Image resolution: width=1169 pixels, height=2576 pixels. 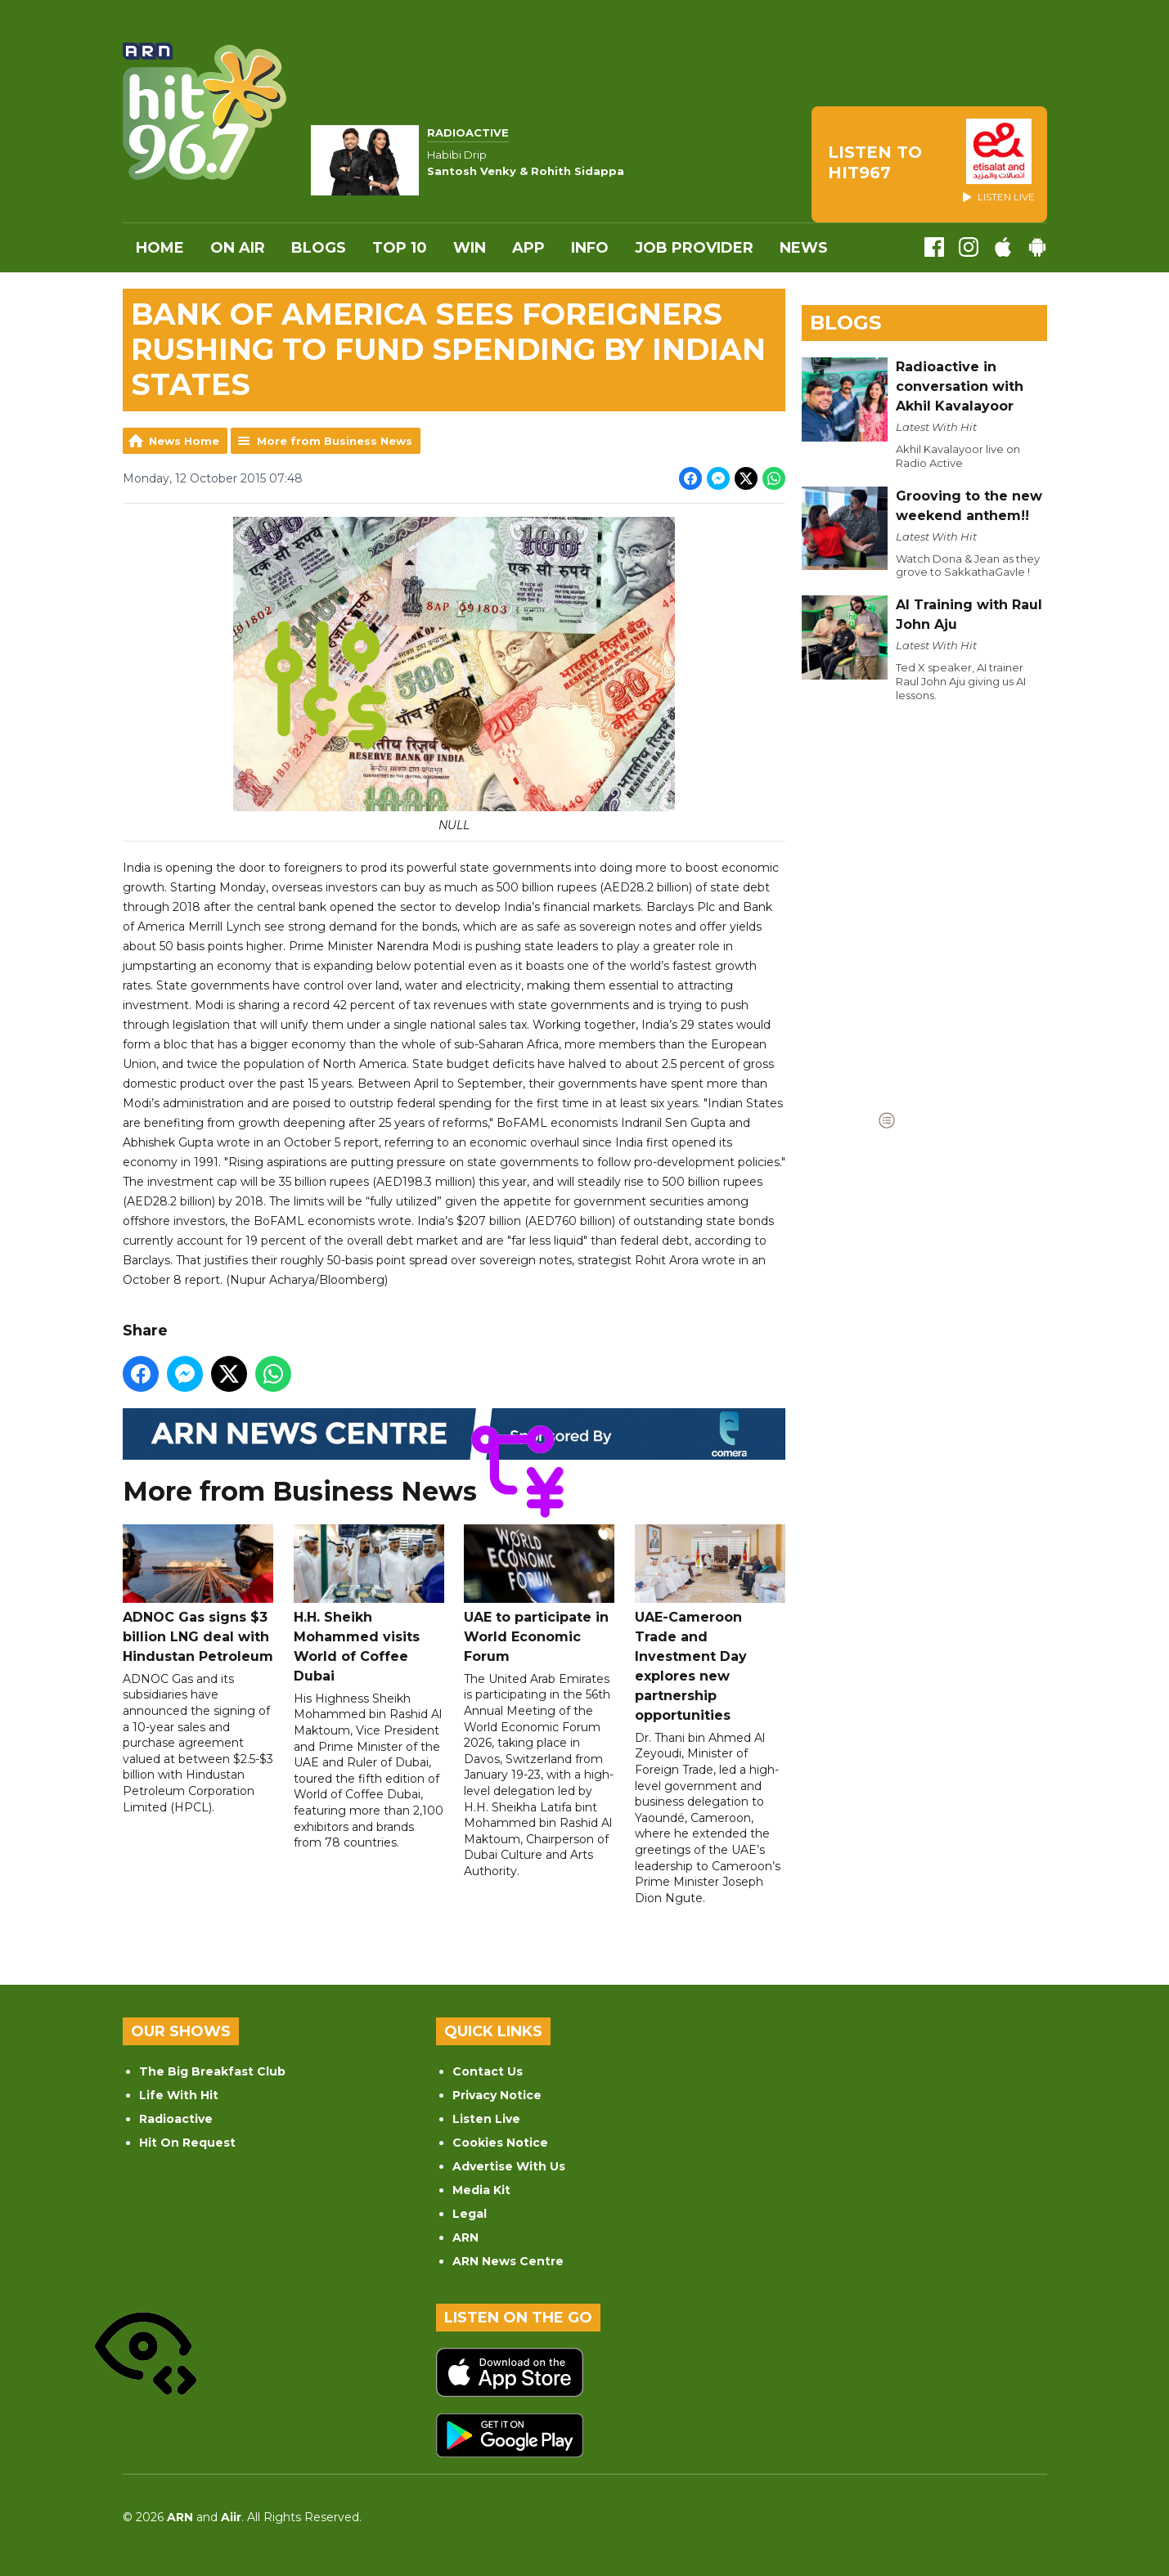 I want to click on view source code or inspect element, so click(x=143, y=2346).